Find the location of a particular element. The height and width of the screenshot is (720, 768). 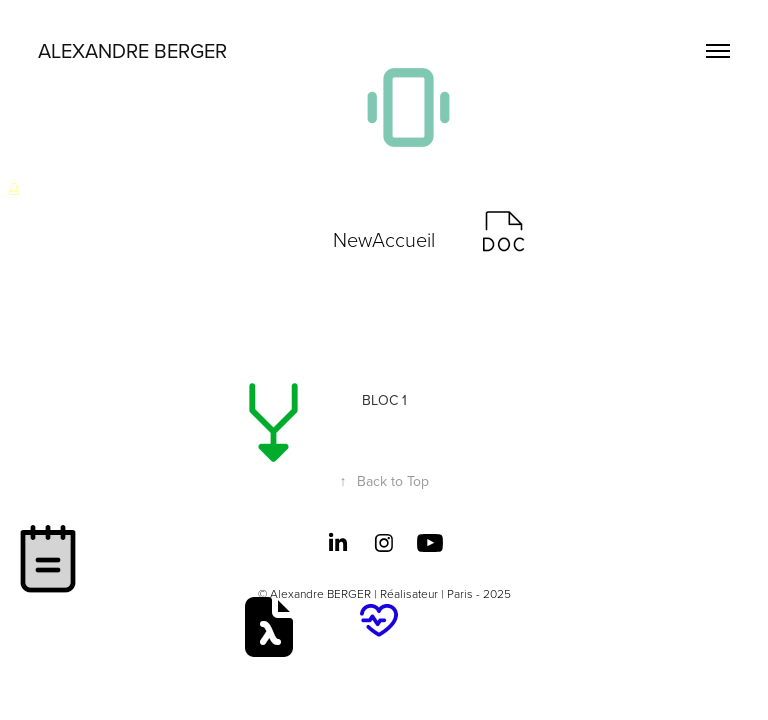

open a lambda function file is located at coordinates (269, 627).